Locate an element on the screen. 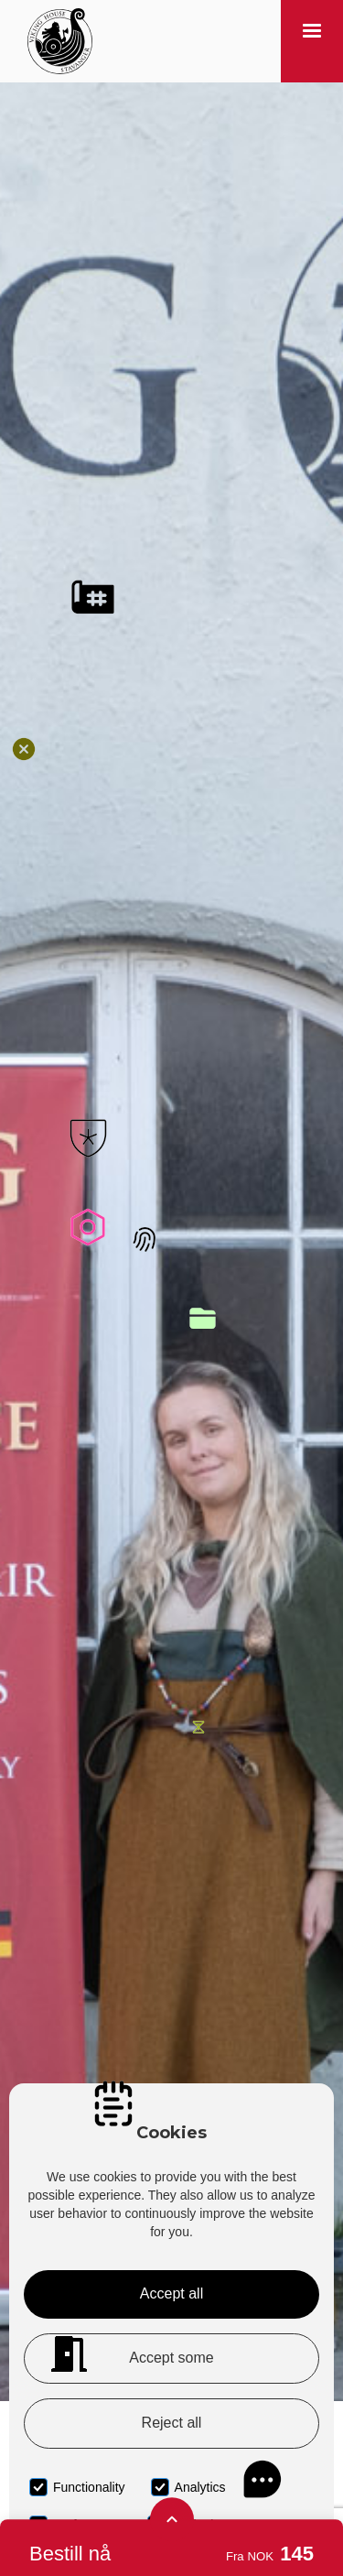 The width and height of the screenshot is (343, 2576). open chat or messaging is located at coordinates (262, 2480).